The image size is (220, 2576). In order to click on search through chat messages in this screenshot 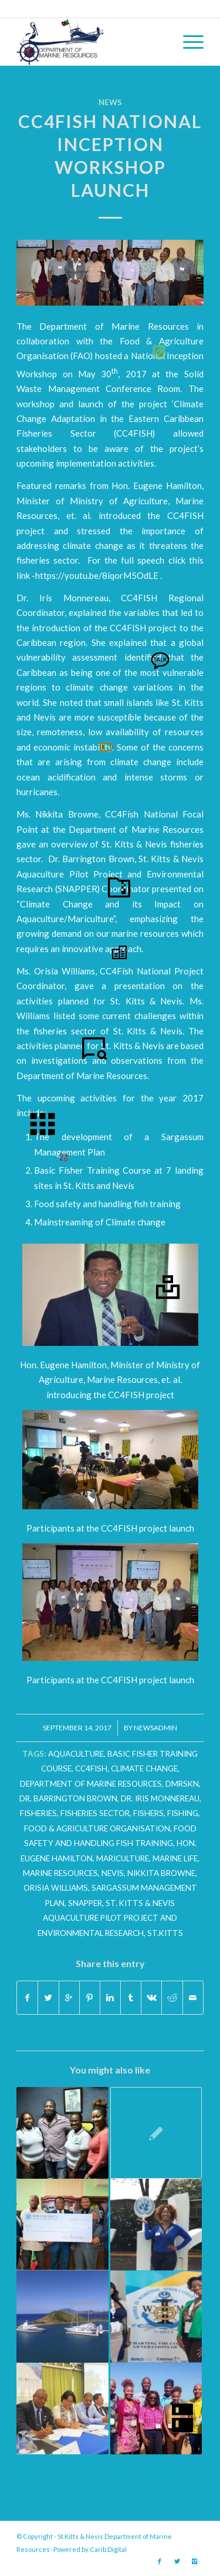, I will do `click(93, 1047)`.